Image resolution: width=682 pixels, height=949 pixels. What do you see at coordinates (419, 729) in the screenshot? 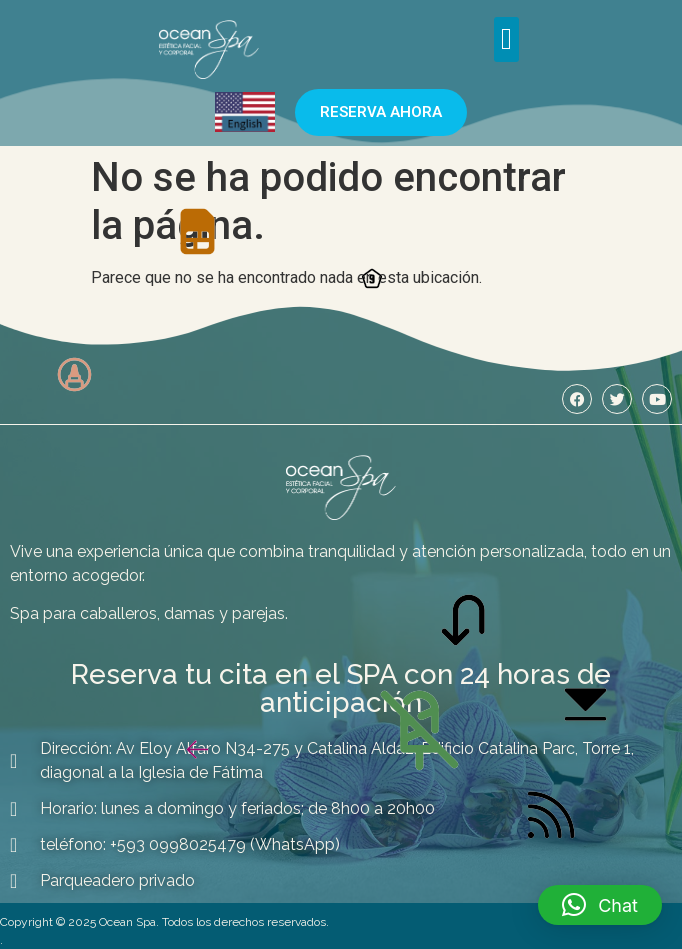
I see `ice cream unavailable or sold out` at bounding box center [419, 729].